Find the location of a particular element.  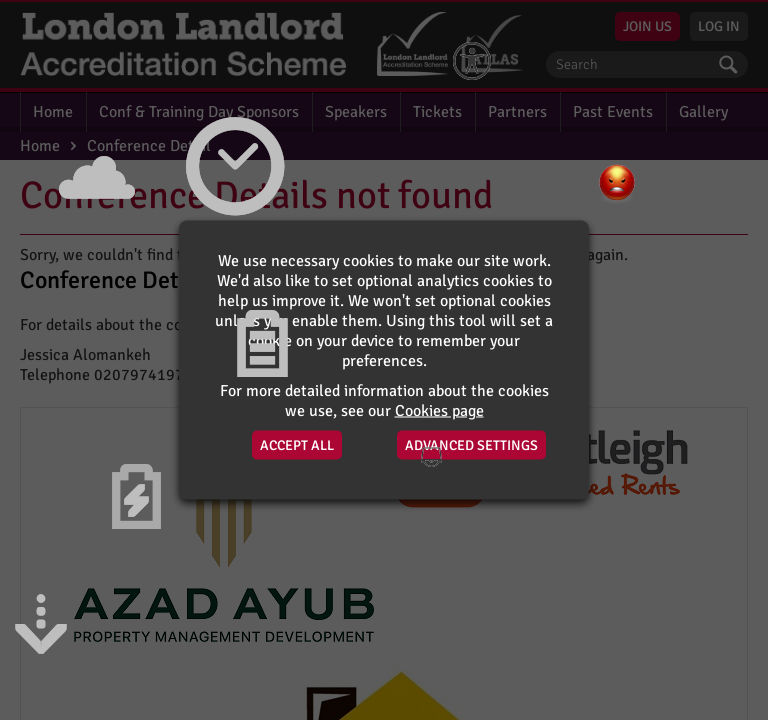

access accessibility settings is located at coordinates (472, 61).